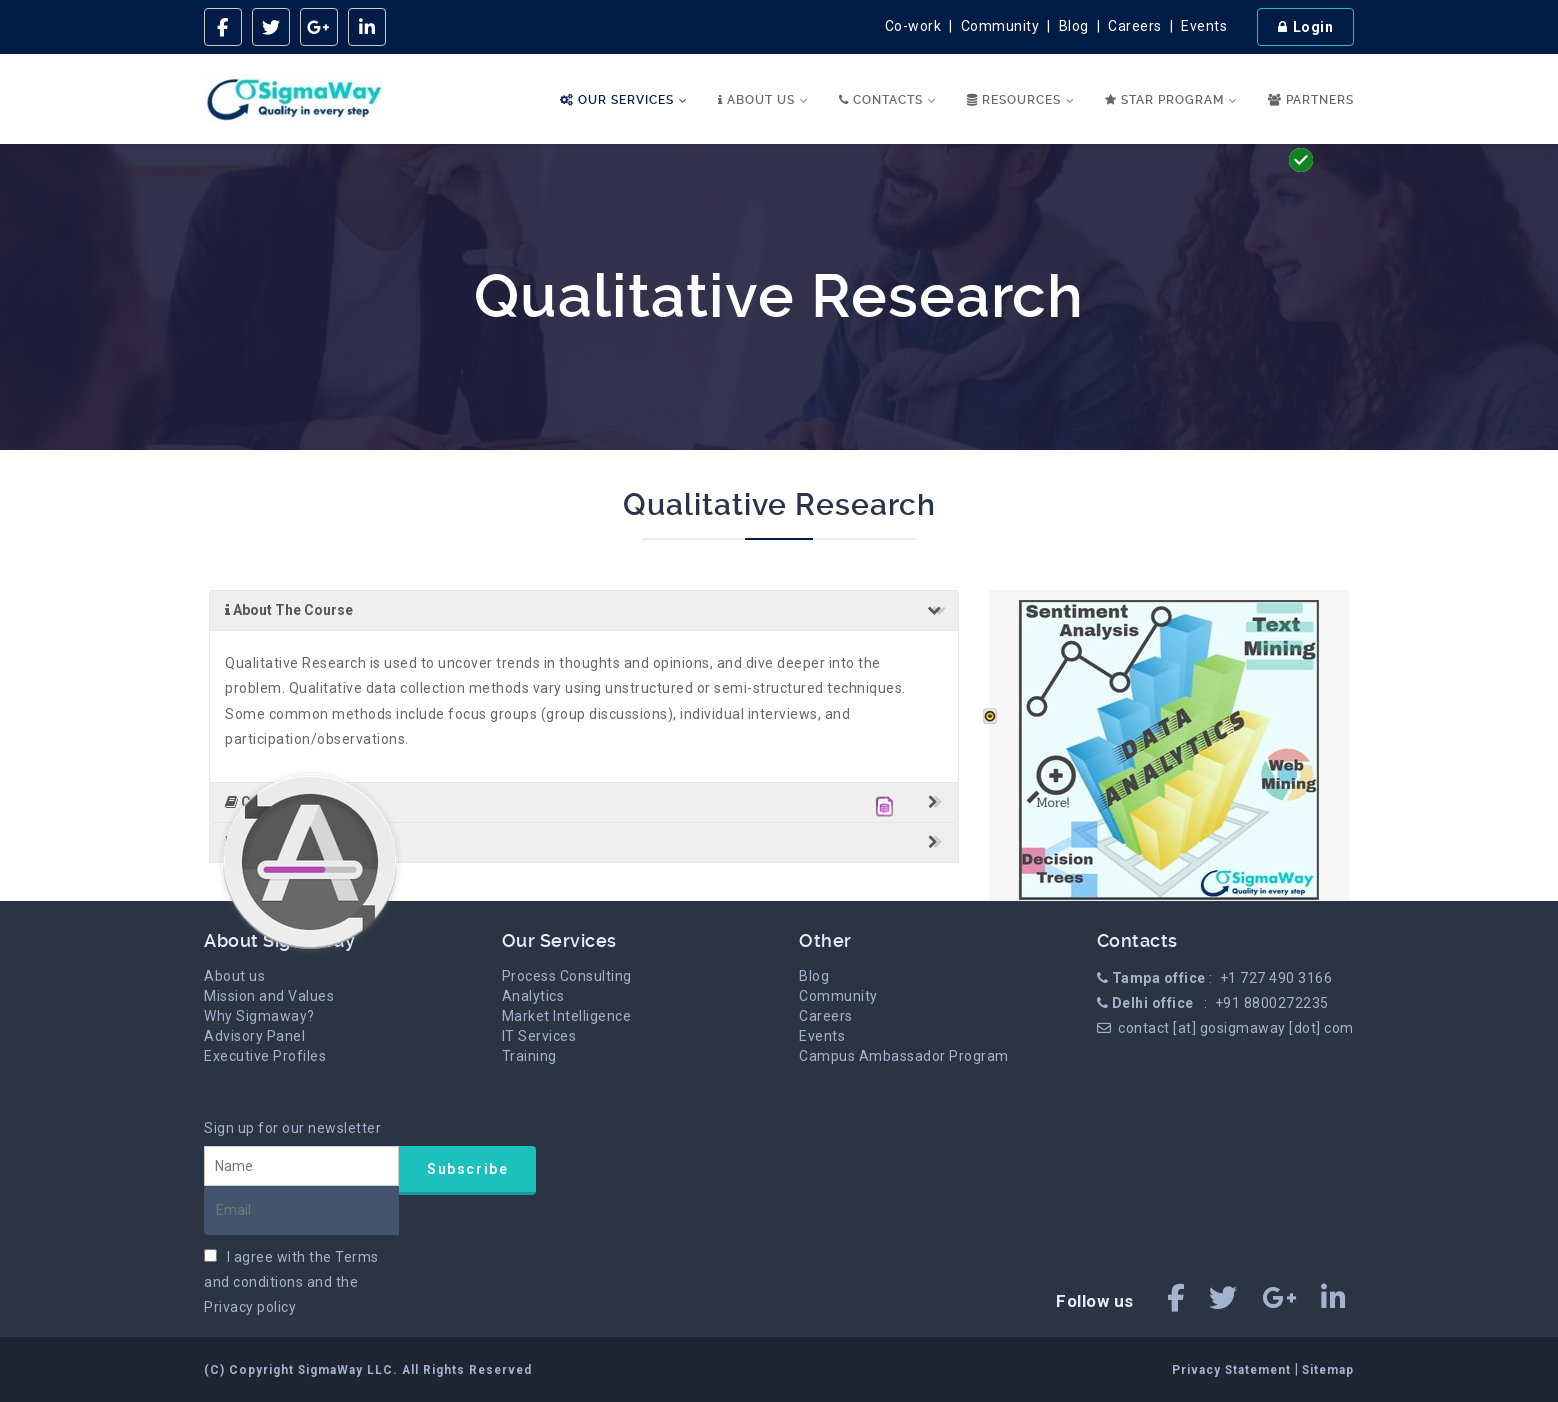 The width and height of the screenshot is (1558, 1402). I want to click on check for and install software updates, so click(310, 862).